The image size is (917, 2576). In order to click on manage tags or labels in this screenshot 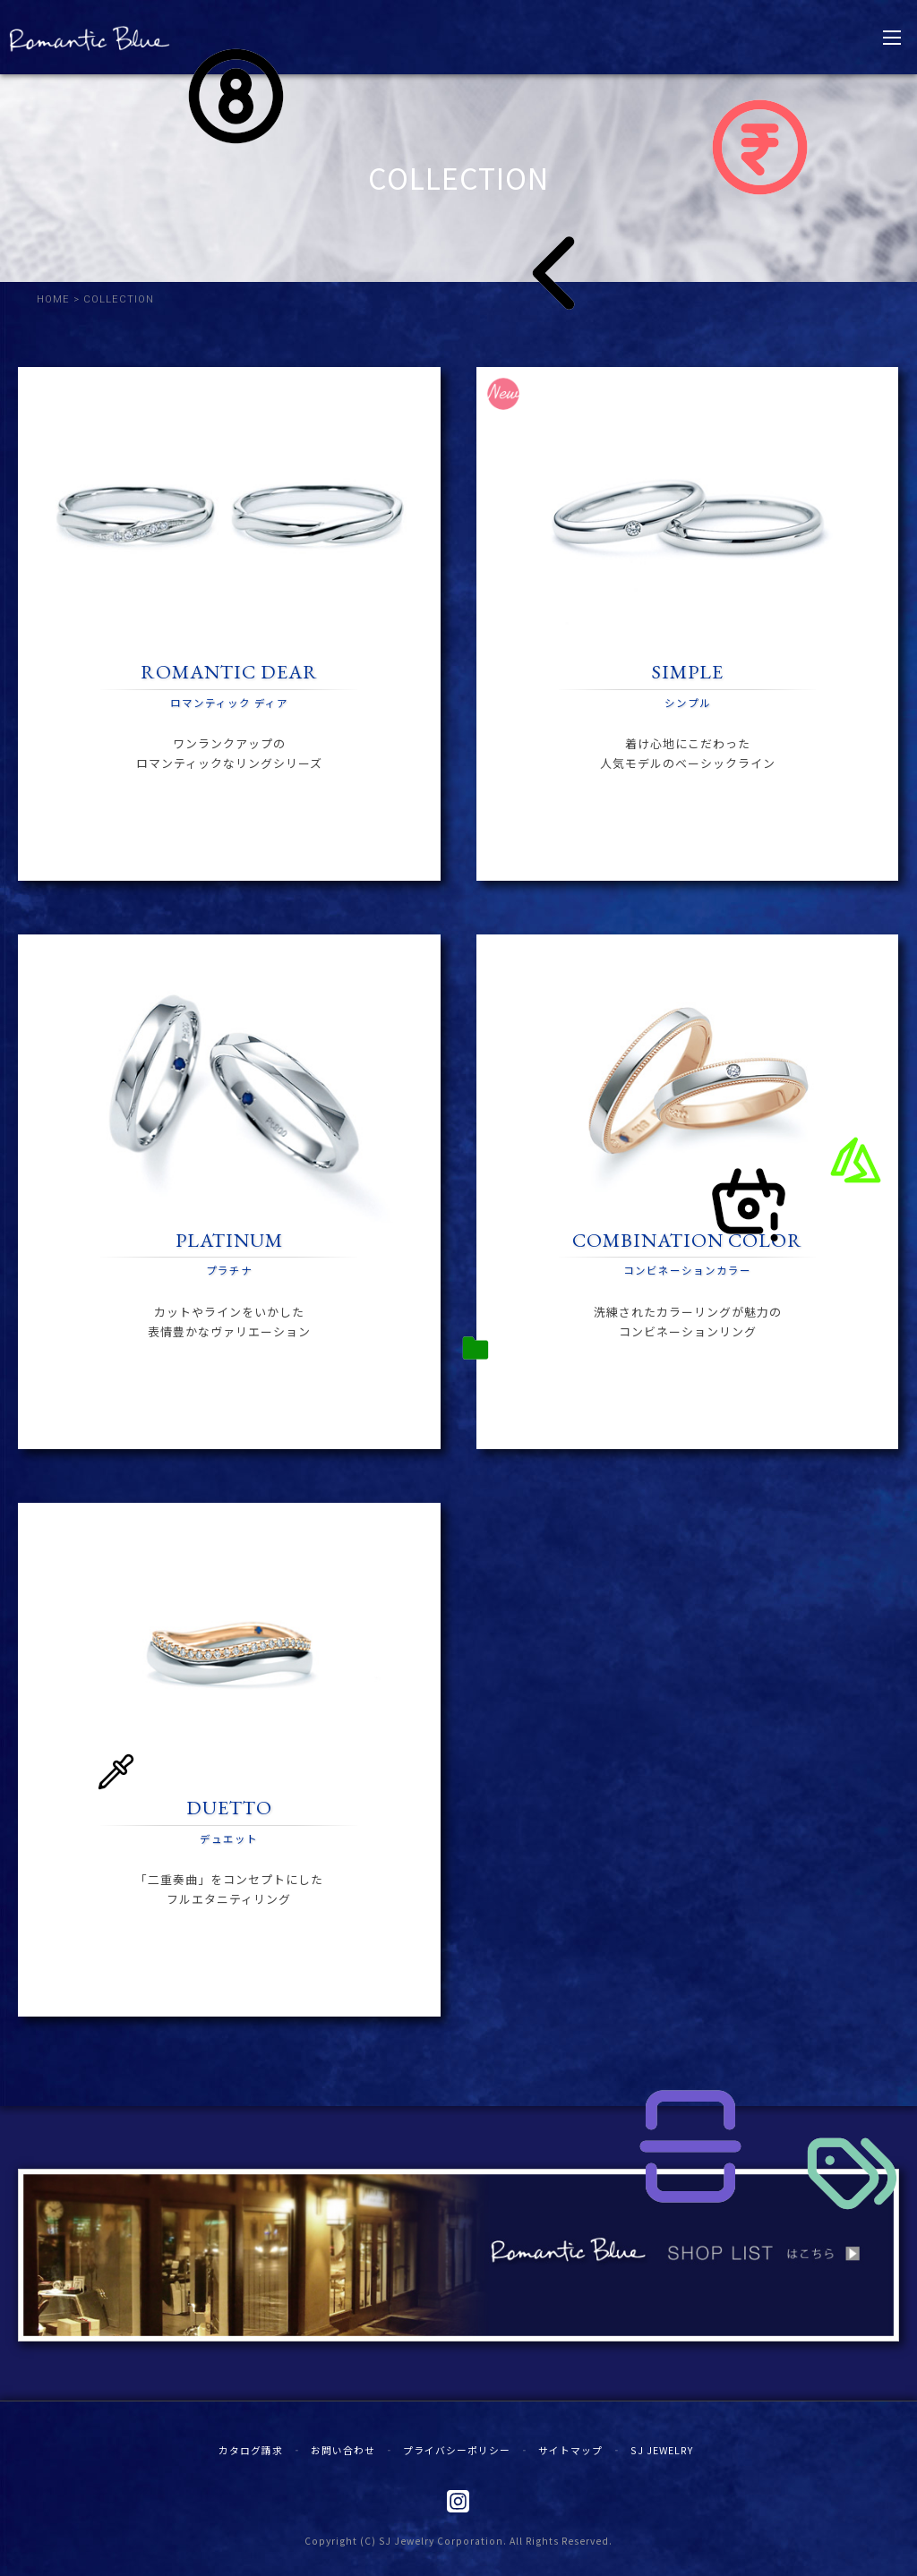, I will do `click(852, 2169)`.